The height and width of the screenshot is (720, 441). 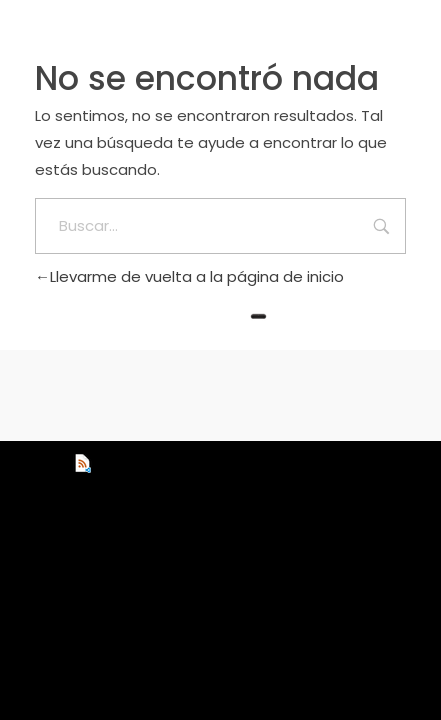 What do you see at coordinates (82, 463) in the screenshot?
I see `open or edit an xml file in visual studio code` at bounding box center [82, 463].